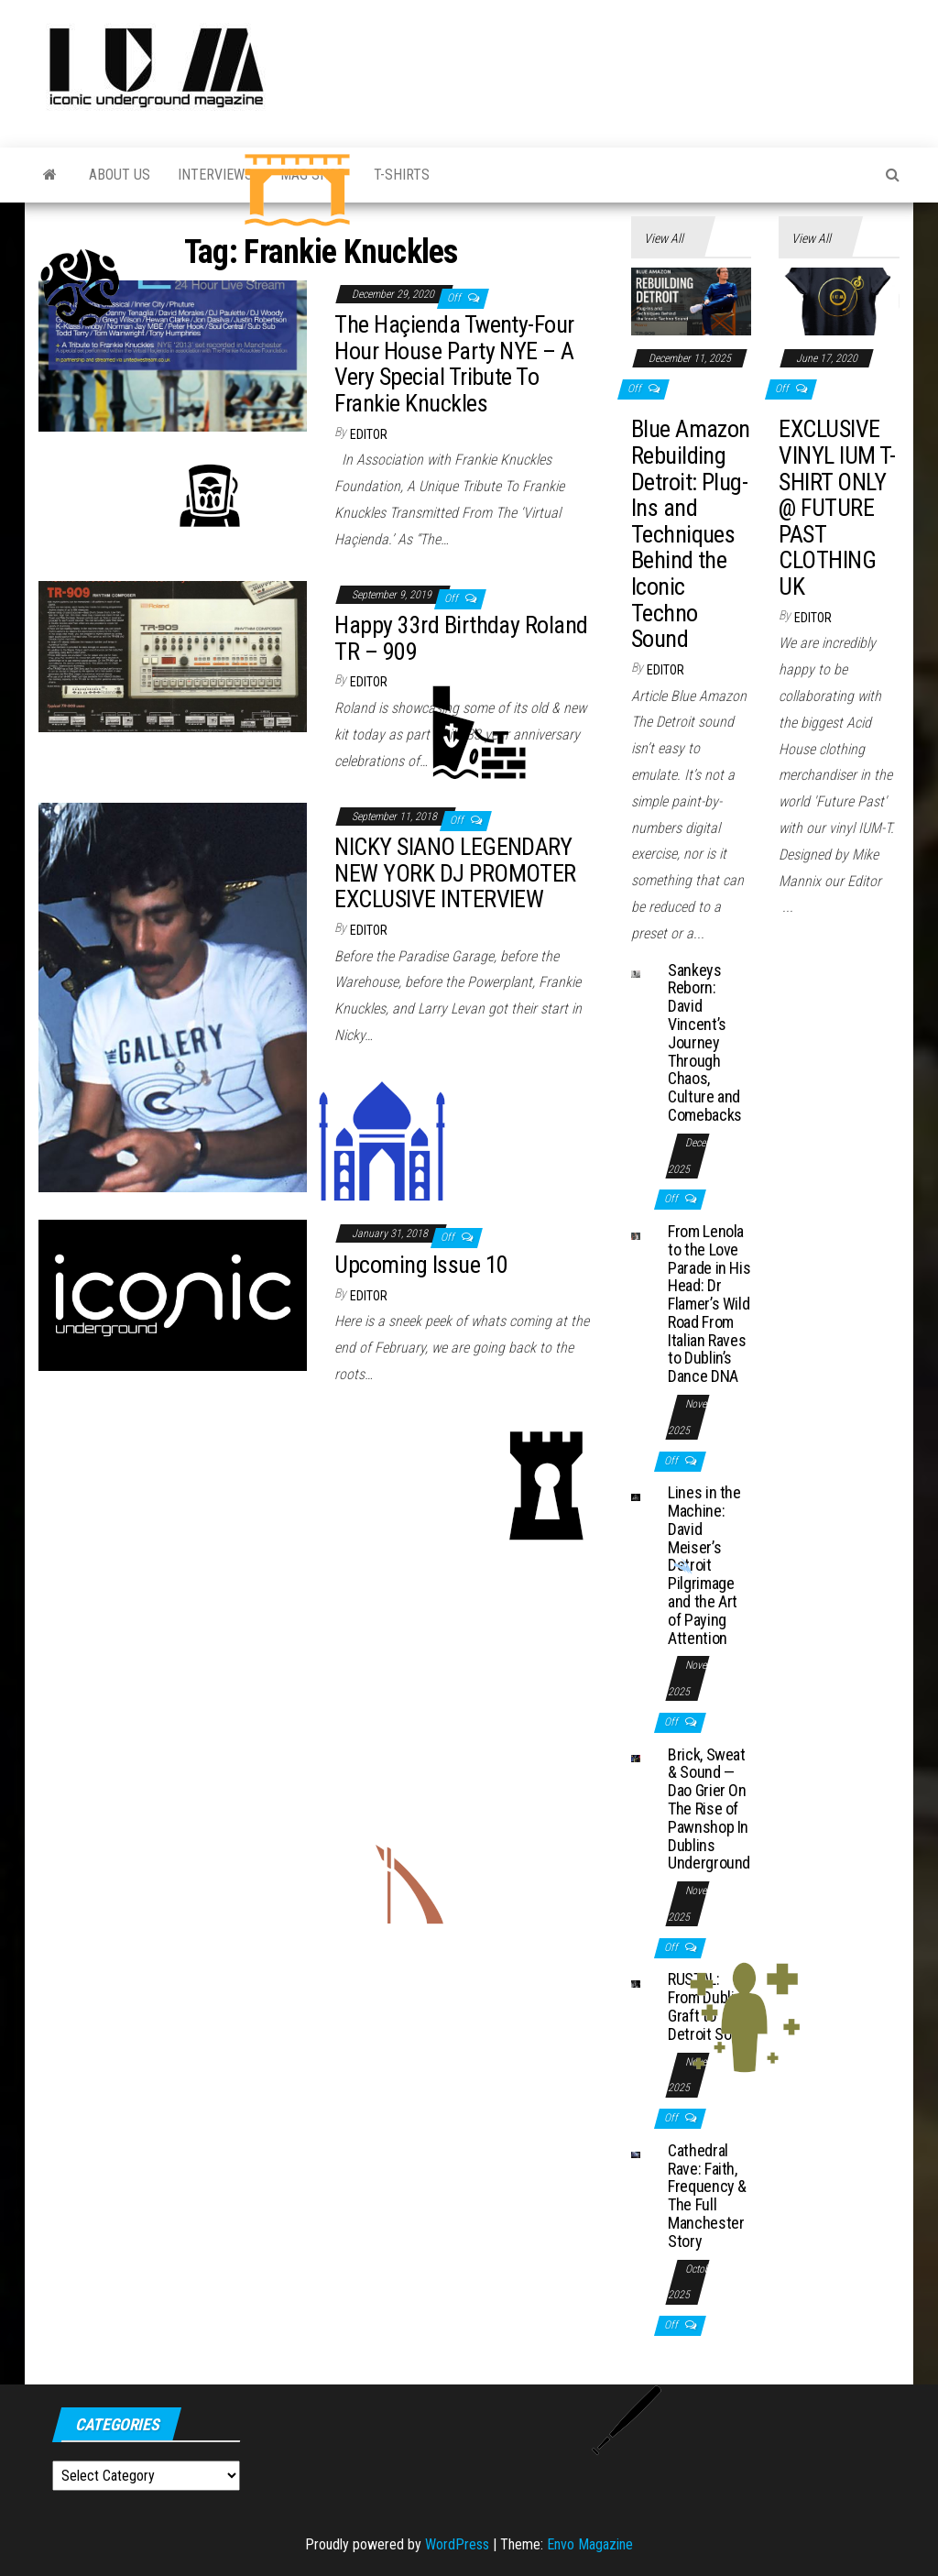  Describe the element at coordinates (382, 1141) in the screenshot. I see `view indian palace or taj mahal landmark` at that location.